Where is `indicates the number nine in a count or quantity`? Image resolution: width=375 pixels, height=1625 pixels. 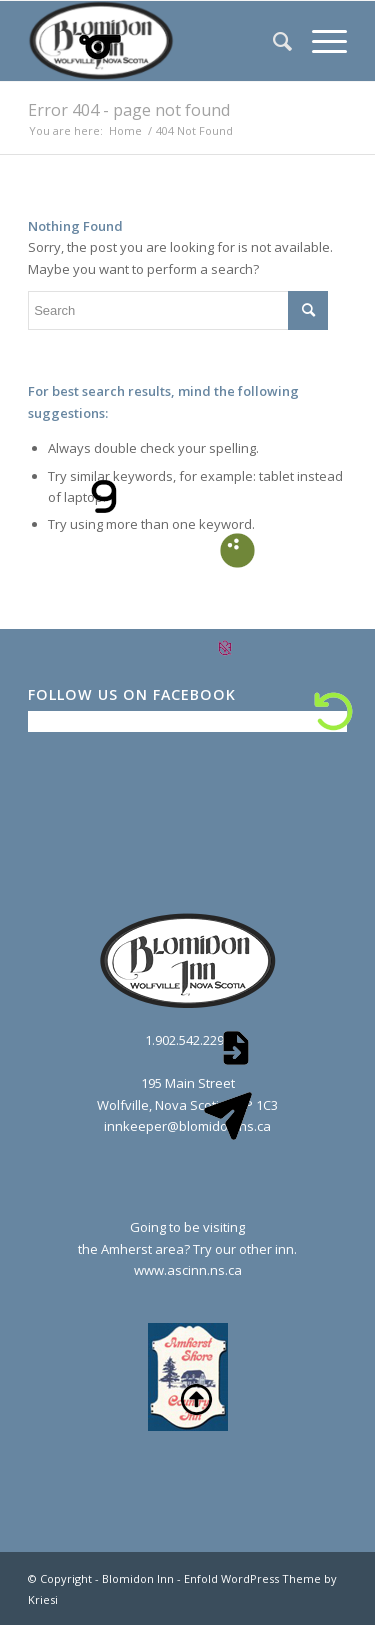 indicates the number nine in a count or quantity is located at coordinates (104, 496).